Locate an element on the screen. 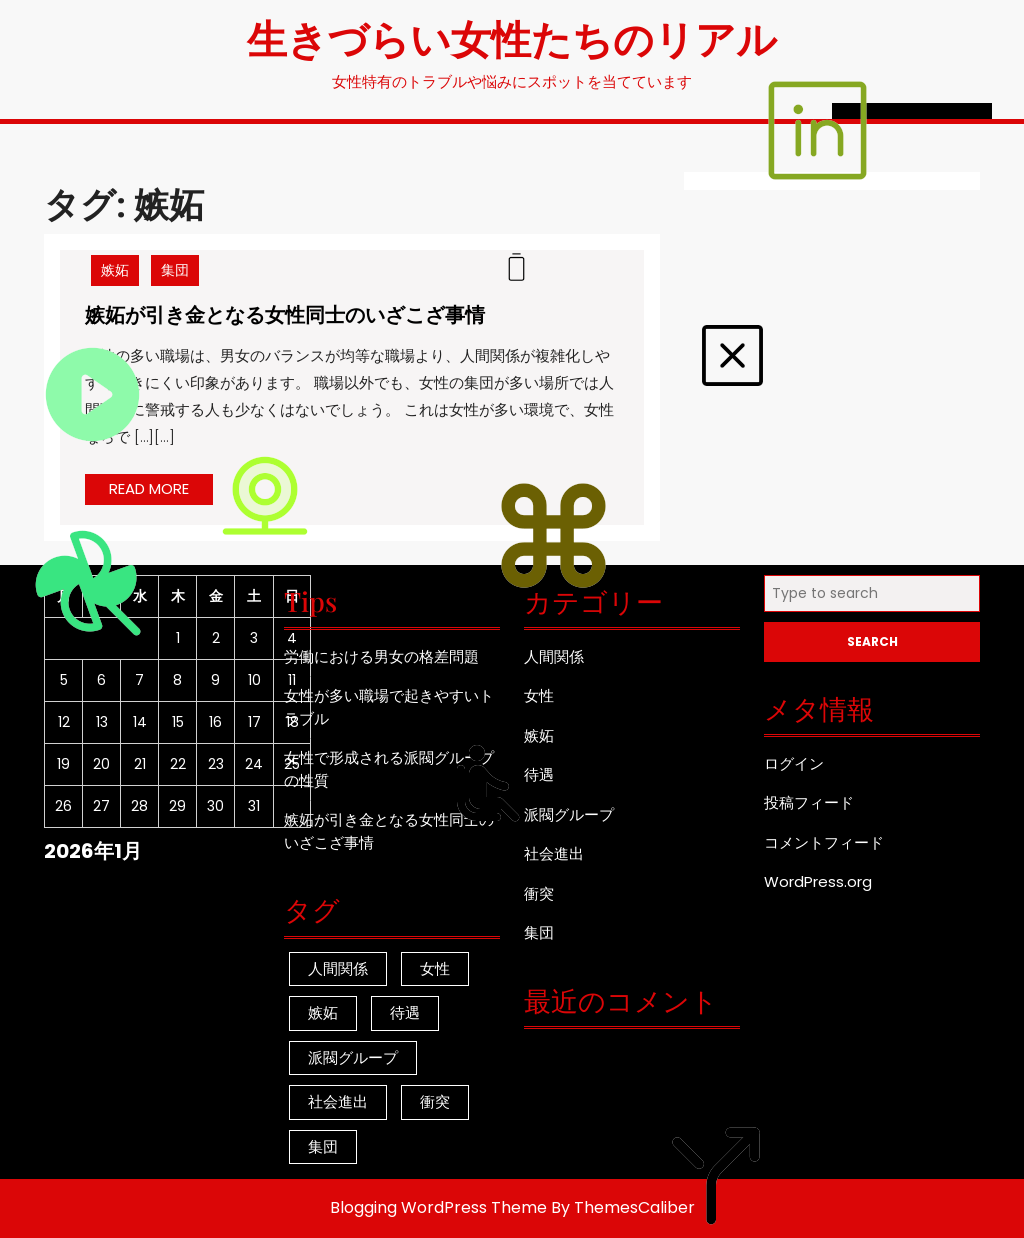 This screenshot has width=1024, height=1238. decorative or playful element indicating a fun/casual feature is located at coordinates (90, 585).